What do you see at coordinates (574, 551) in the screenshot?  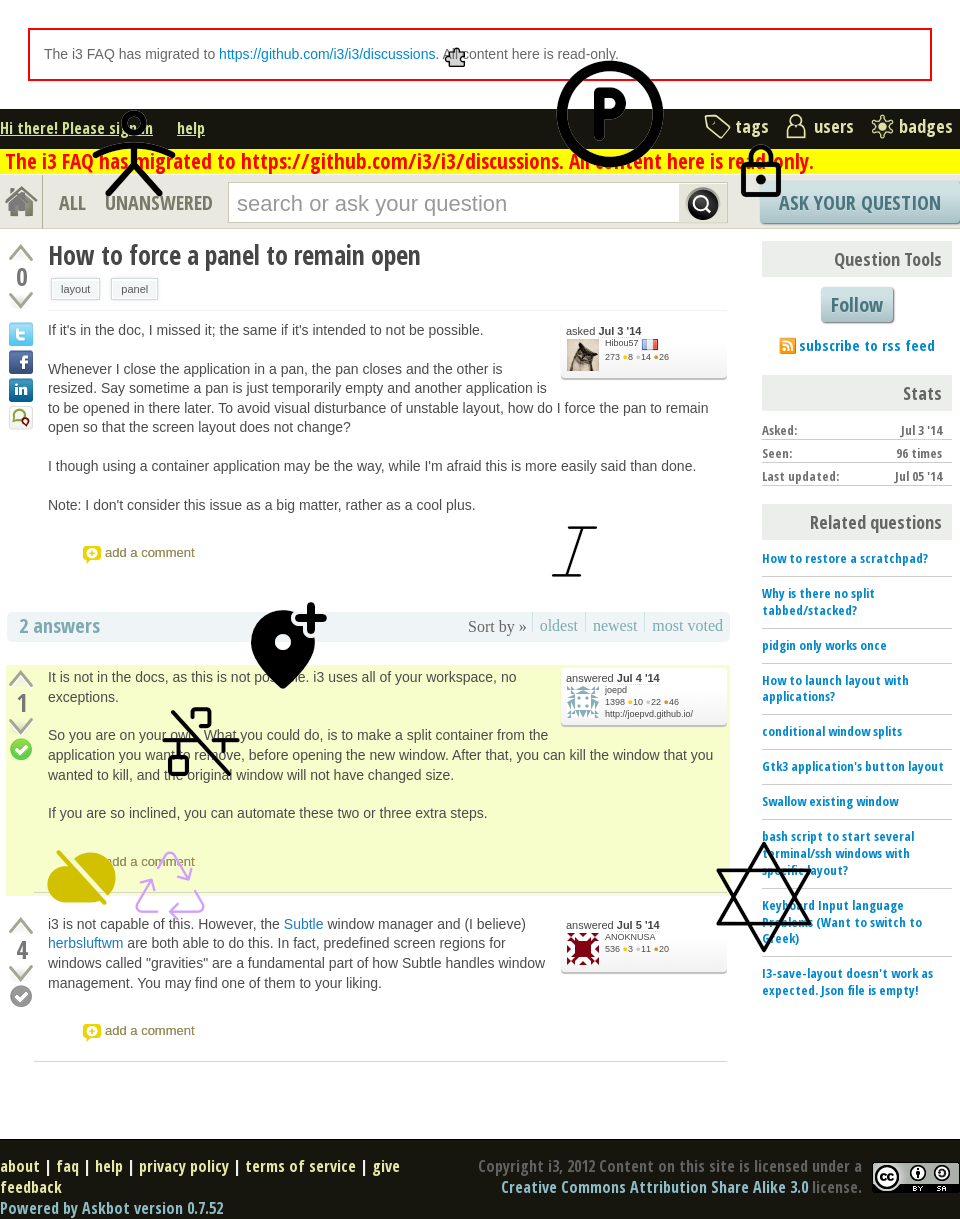 I see `apply italic formatting to selected text` at bounding box center [574, 551].